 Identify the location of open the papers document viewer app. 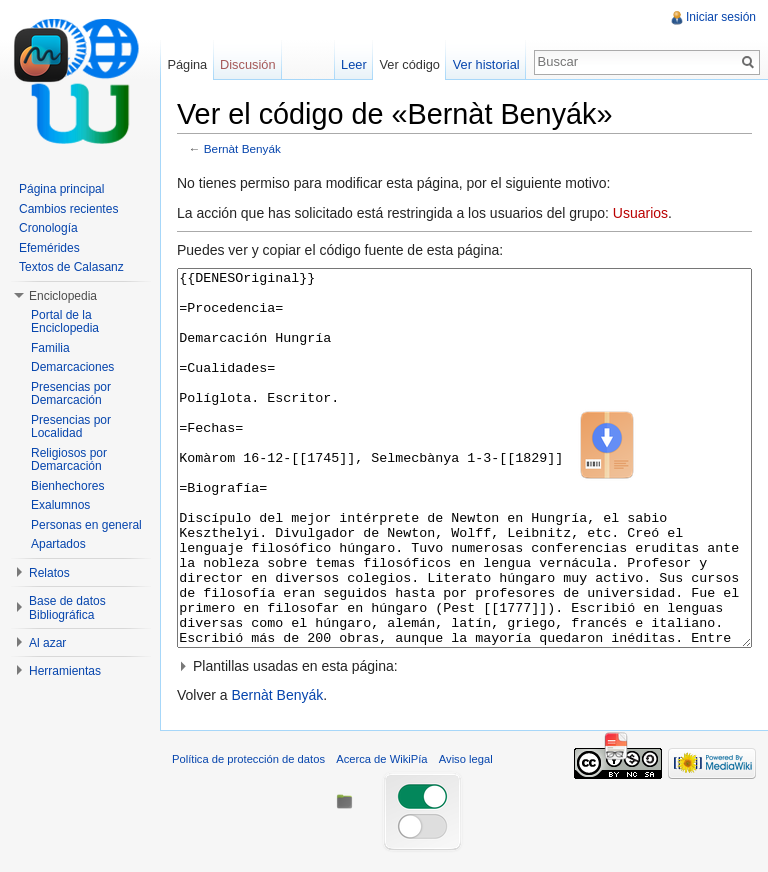
(616, 746).